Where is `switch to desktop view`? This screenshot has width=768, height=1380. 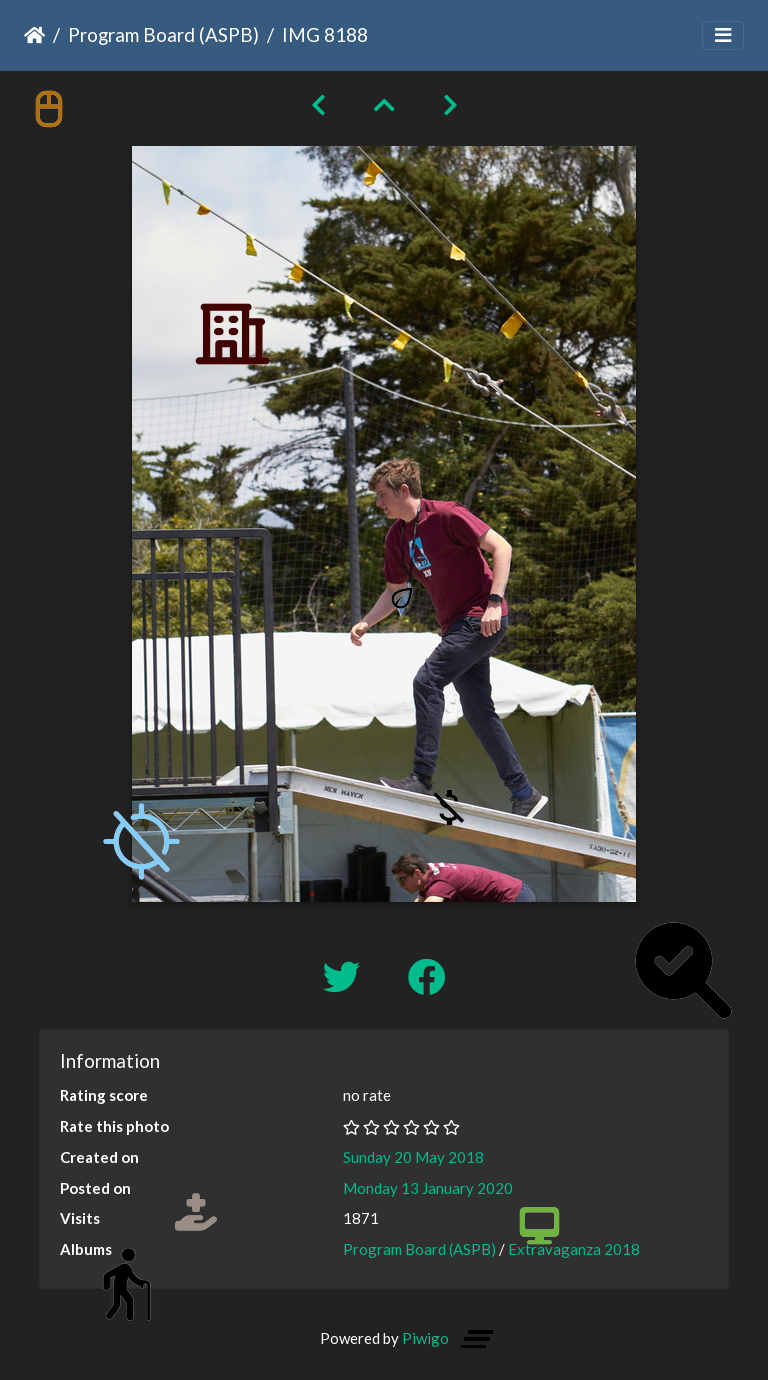 switch to desktop view is located at coordinates (539, 1224).